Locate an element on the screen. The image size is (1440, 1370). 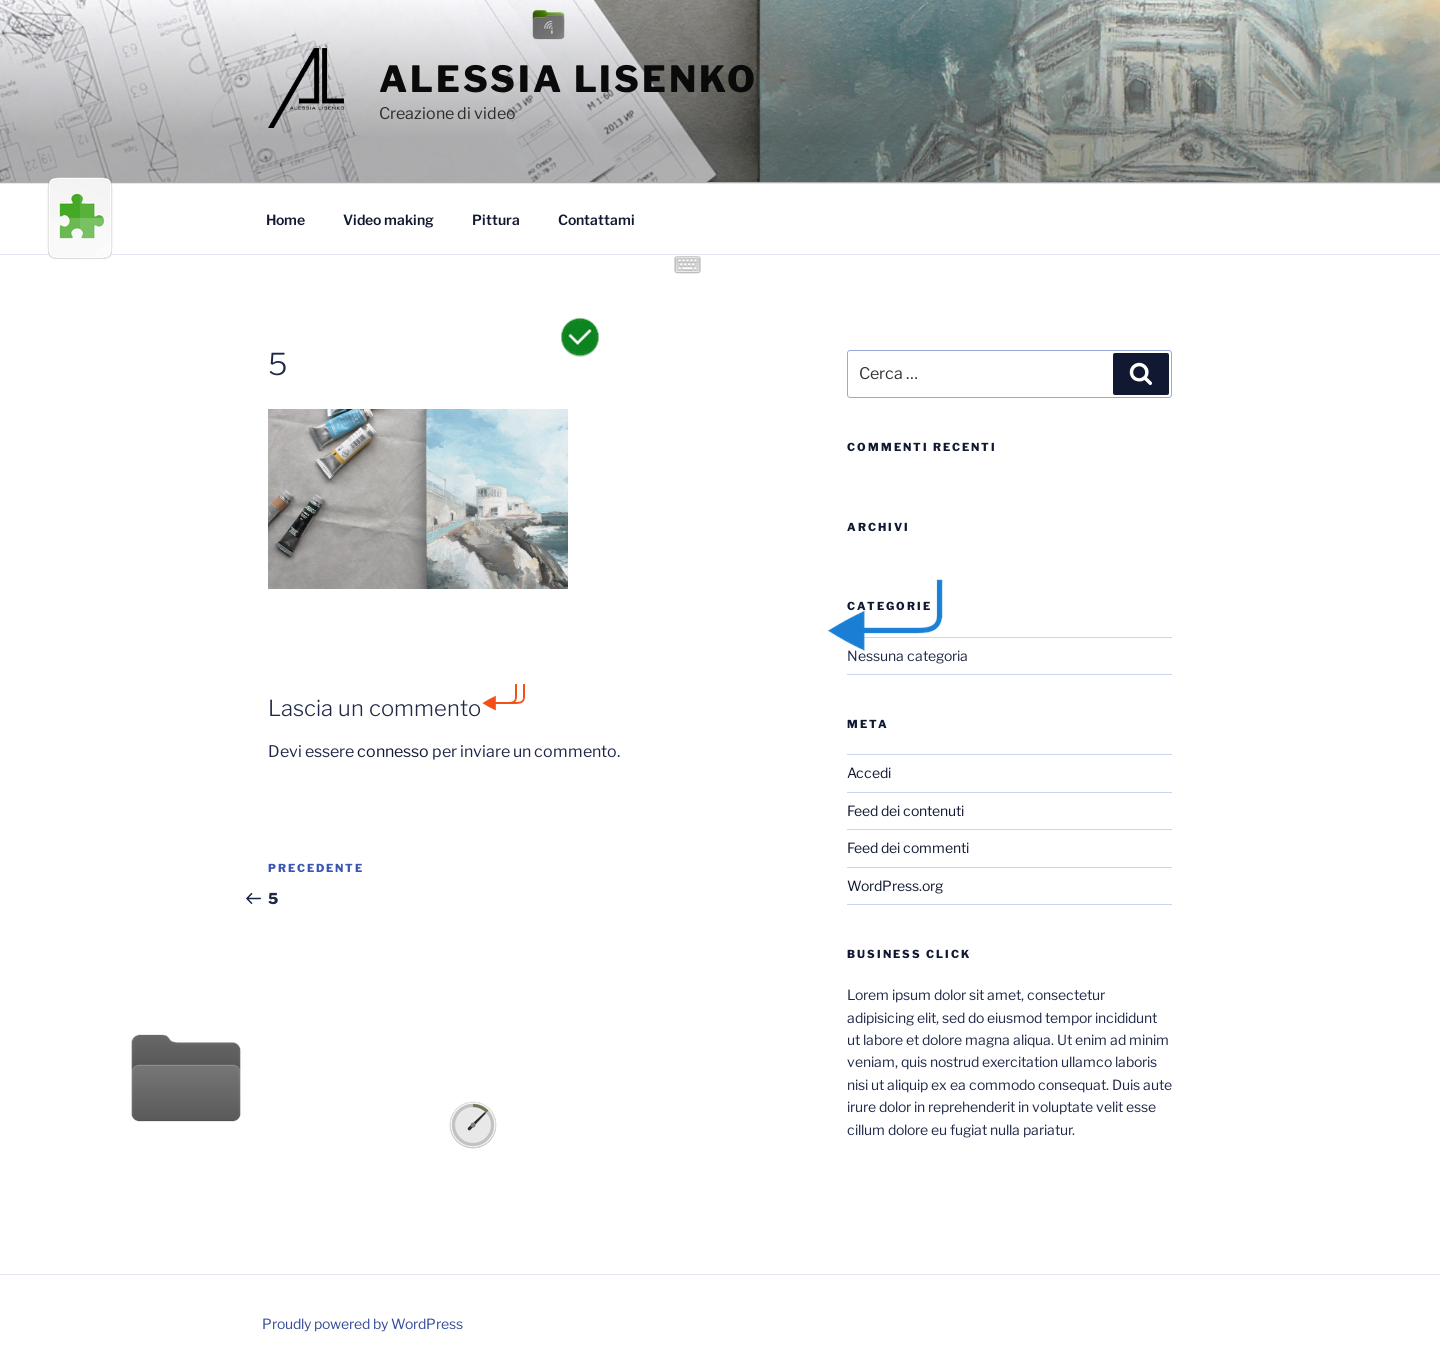
open folder containing files or documents is located at coordinates (186, 1078).